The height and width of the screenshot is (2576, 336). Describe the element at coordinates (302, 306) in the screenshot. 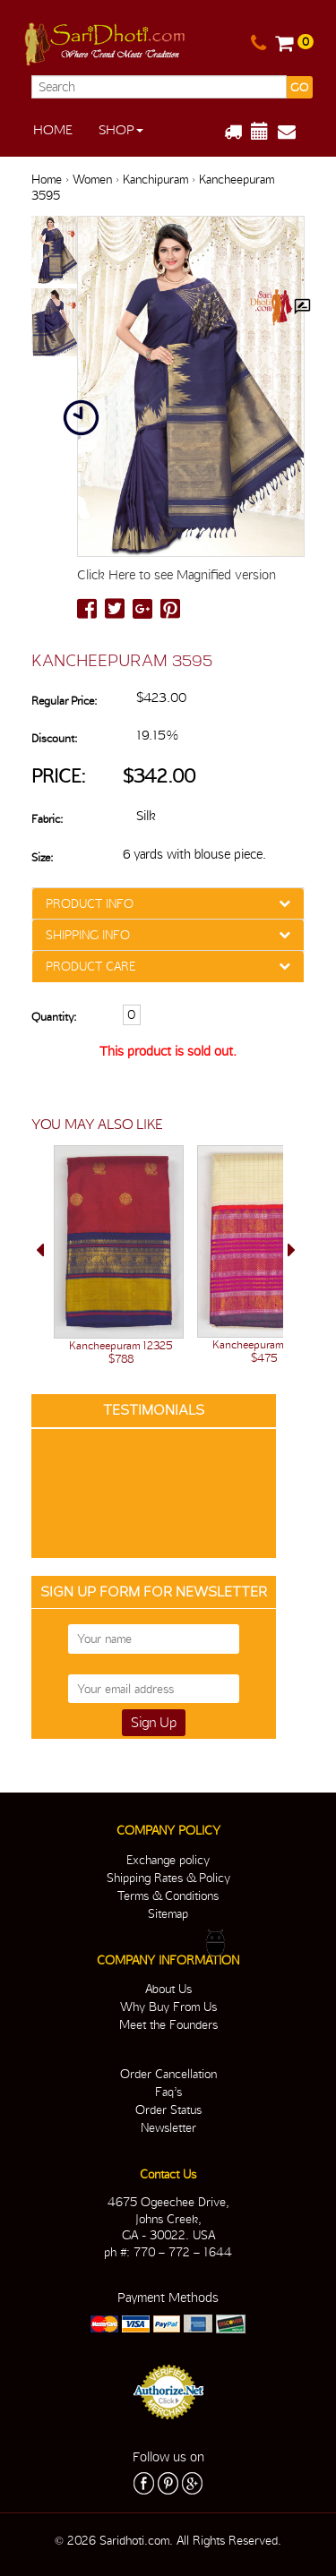

I see `write a review or rating` at that location.